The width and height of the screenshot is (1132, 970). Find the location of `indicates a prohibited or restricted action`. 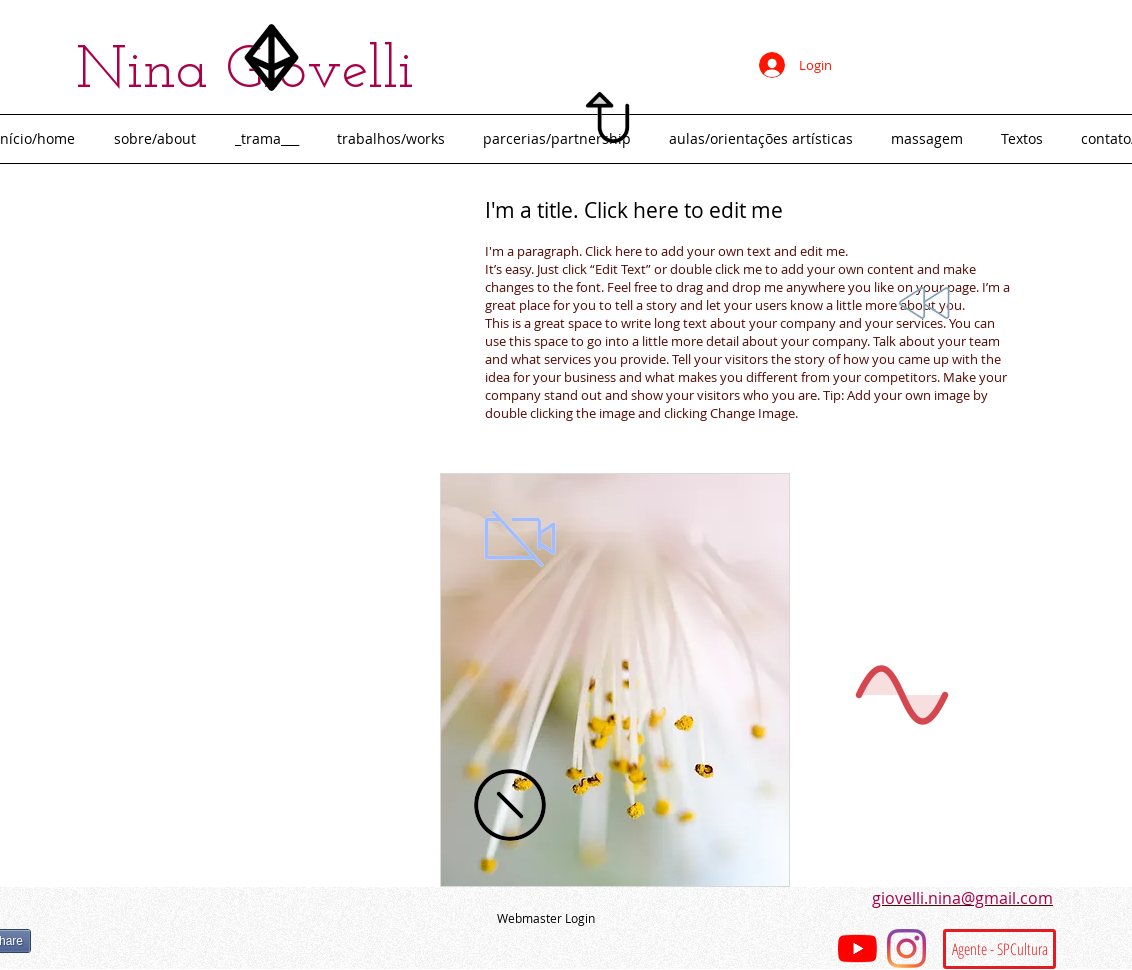

indicates a prohibited or restricted action is located at coordinates (510, 805).